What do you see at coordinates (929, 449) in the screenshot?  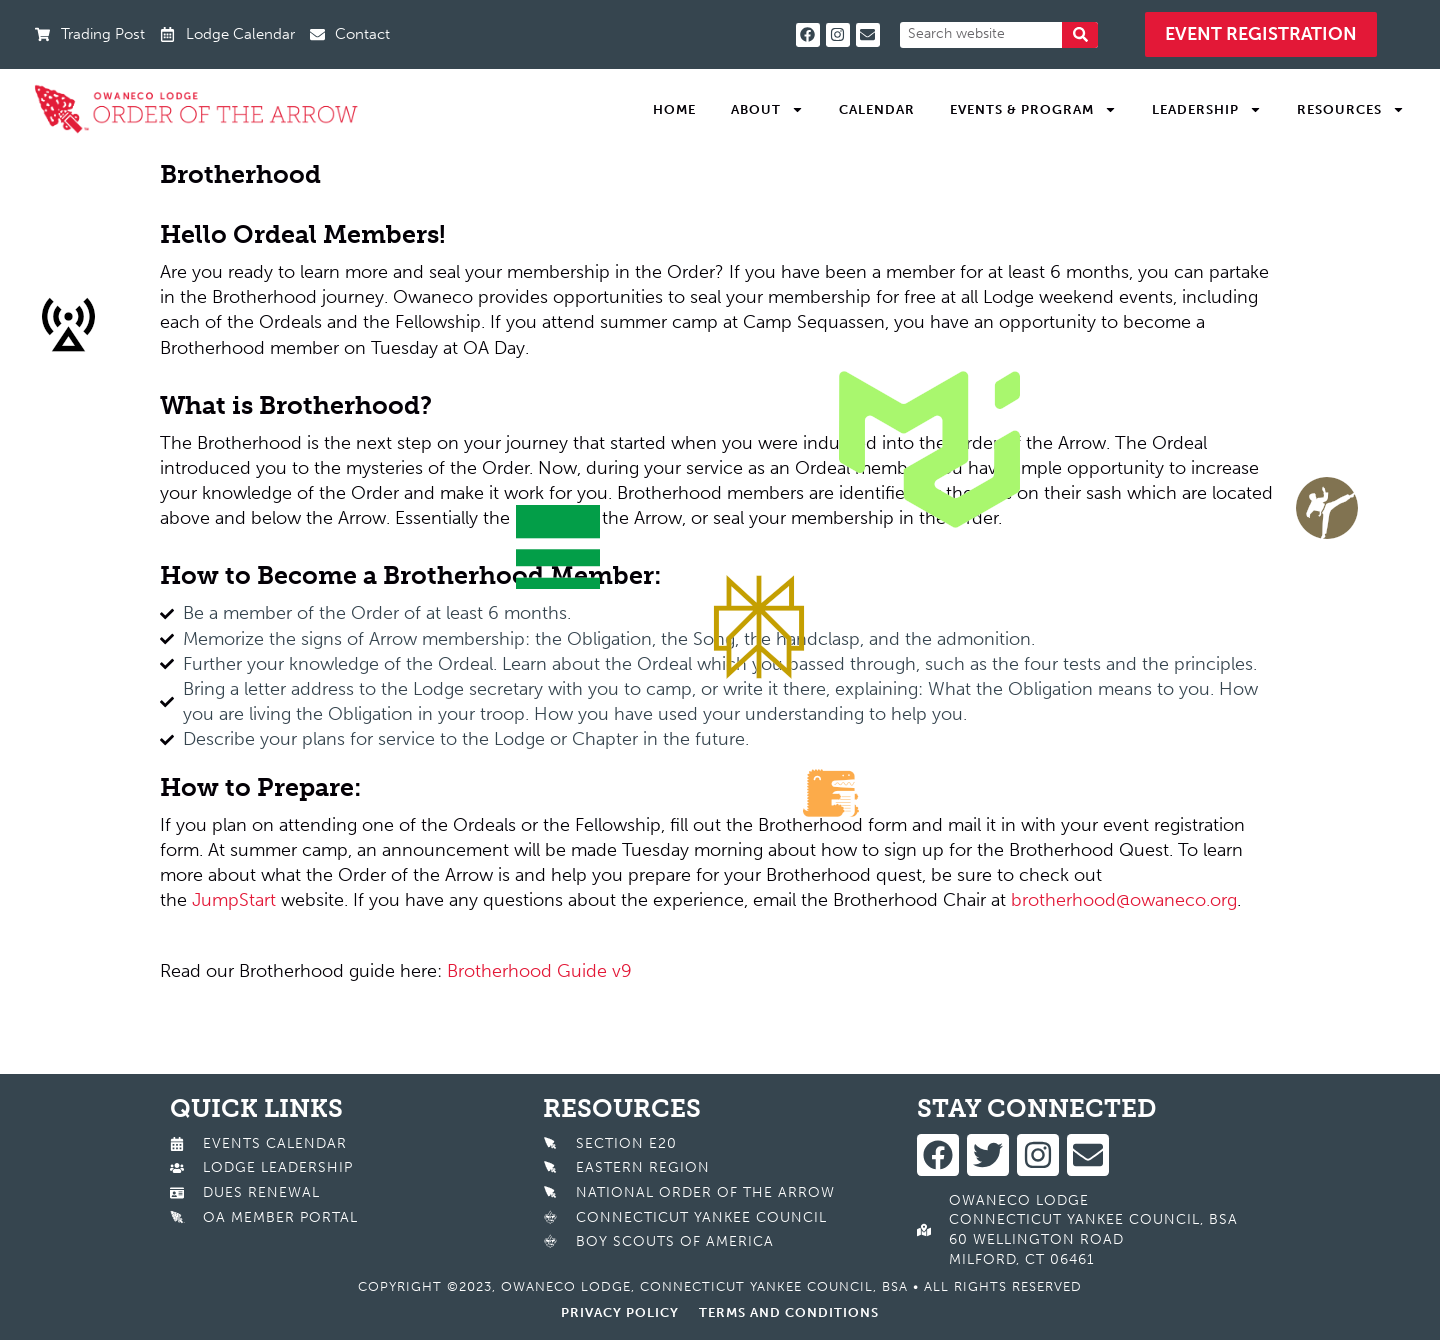 I see `MUI (Material UI) brand logo` at bounding box center [929, 449].